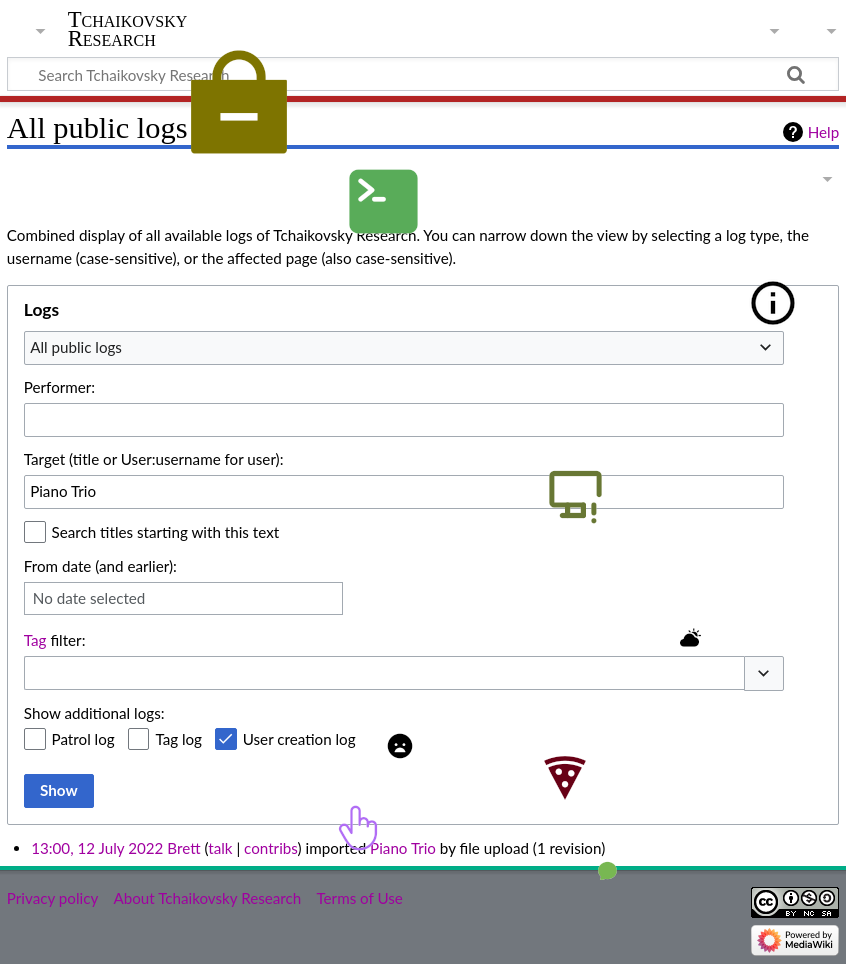 This screenshot has height=964, width=846. Describe the element at coordinates (565, 778) in the screenshot. I see `order food or access food delivery` at that location.